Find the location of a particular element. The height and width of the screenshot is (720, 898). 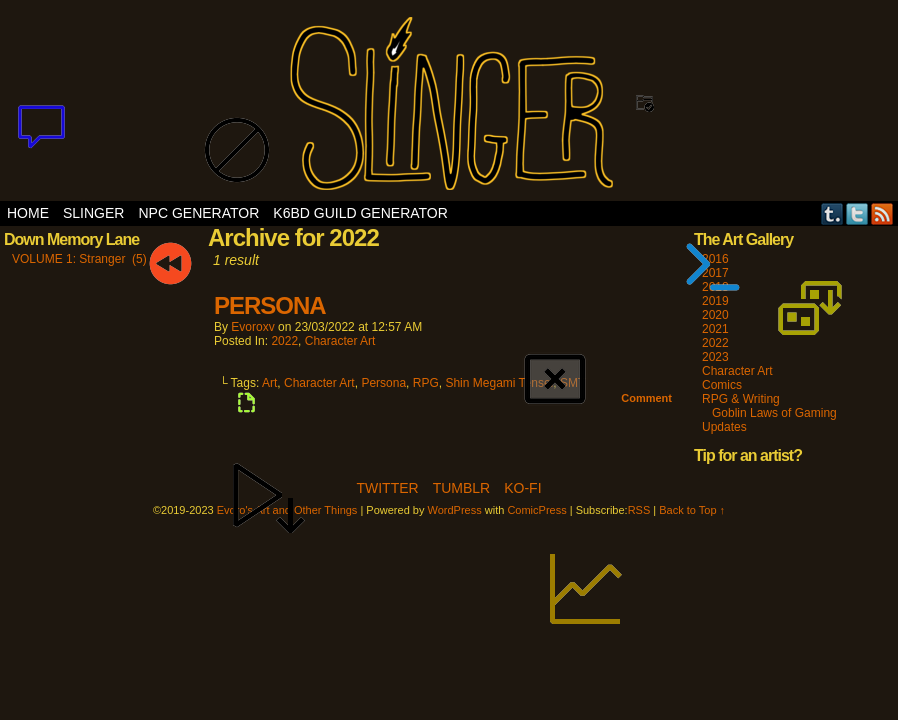

view analytics or performance metrics is located at coordinates (585, 594).